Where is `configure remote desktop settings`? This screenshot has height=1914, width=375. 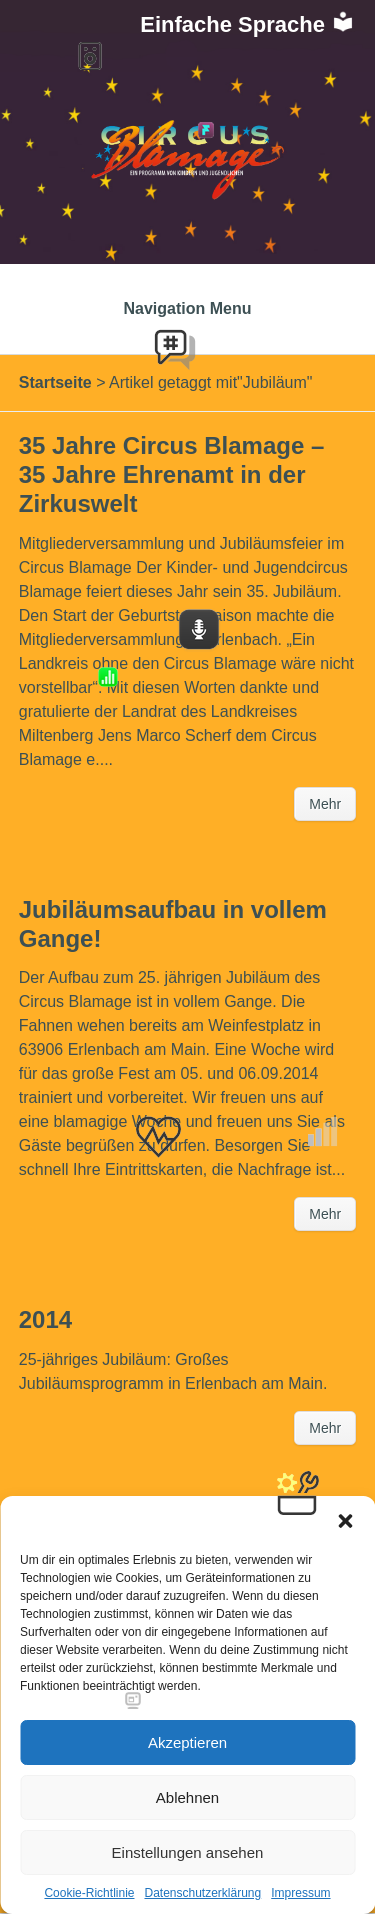 configure remote desktop settings is located at coordinates (133, 1700).